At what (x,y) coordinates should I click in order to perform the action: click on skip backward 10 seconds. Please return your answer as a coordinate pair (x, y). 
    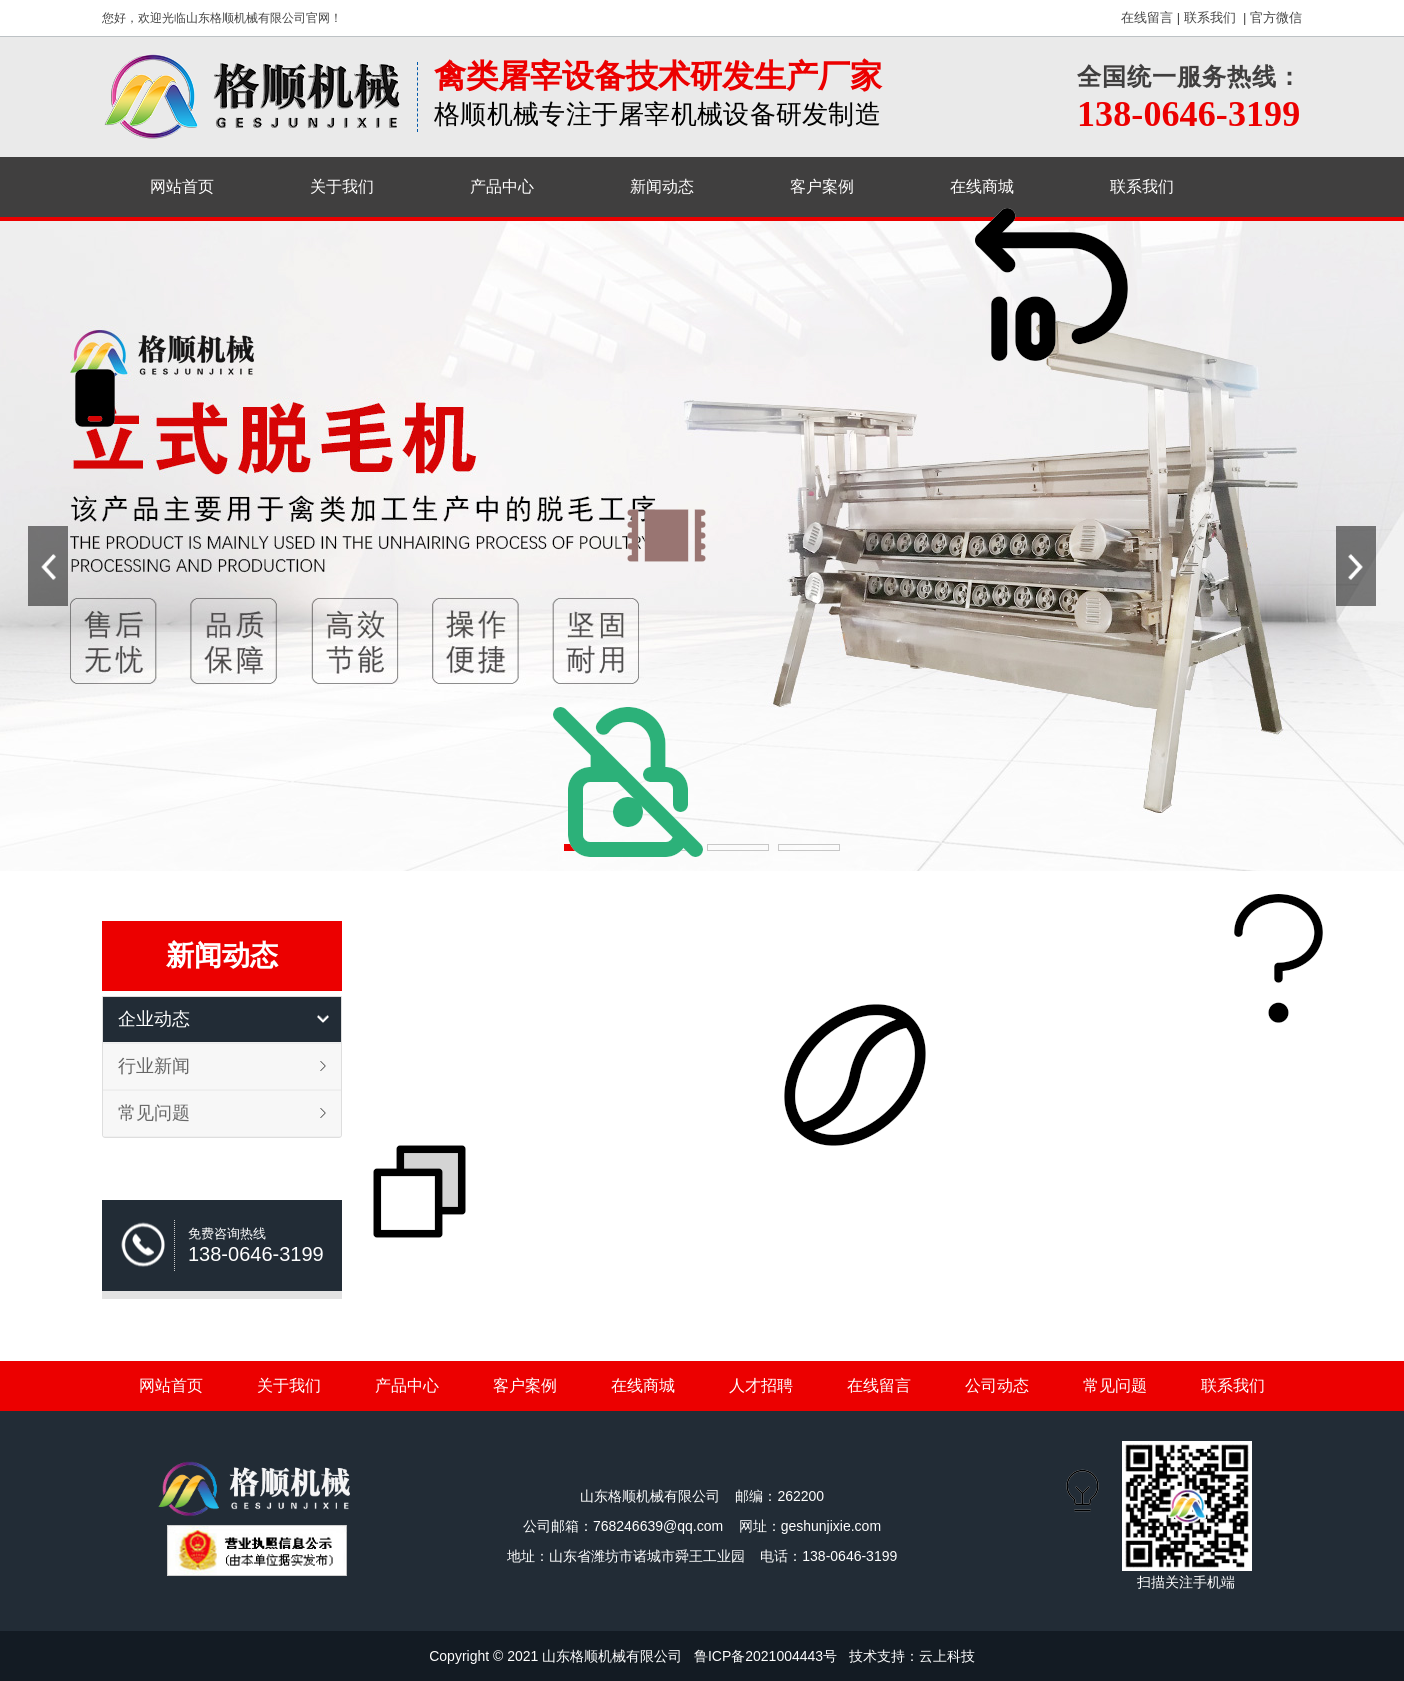
    Looking at the image, I should click on (1047, 288).